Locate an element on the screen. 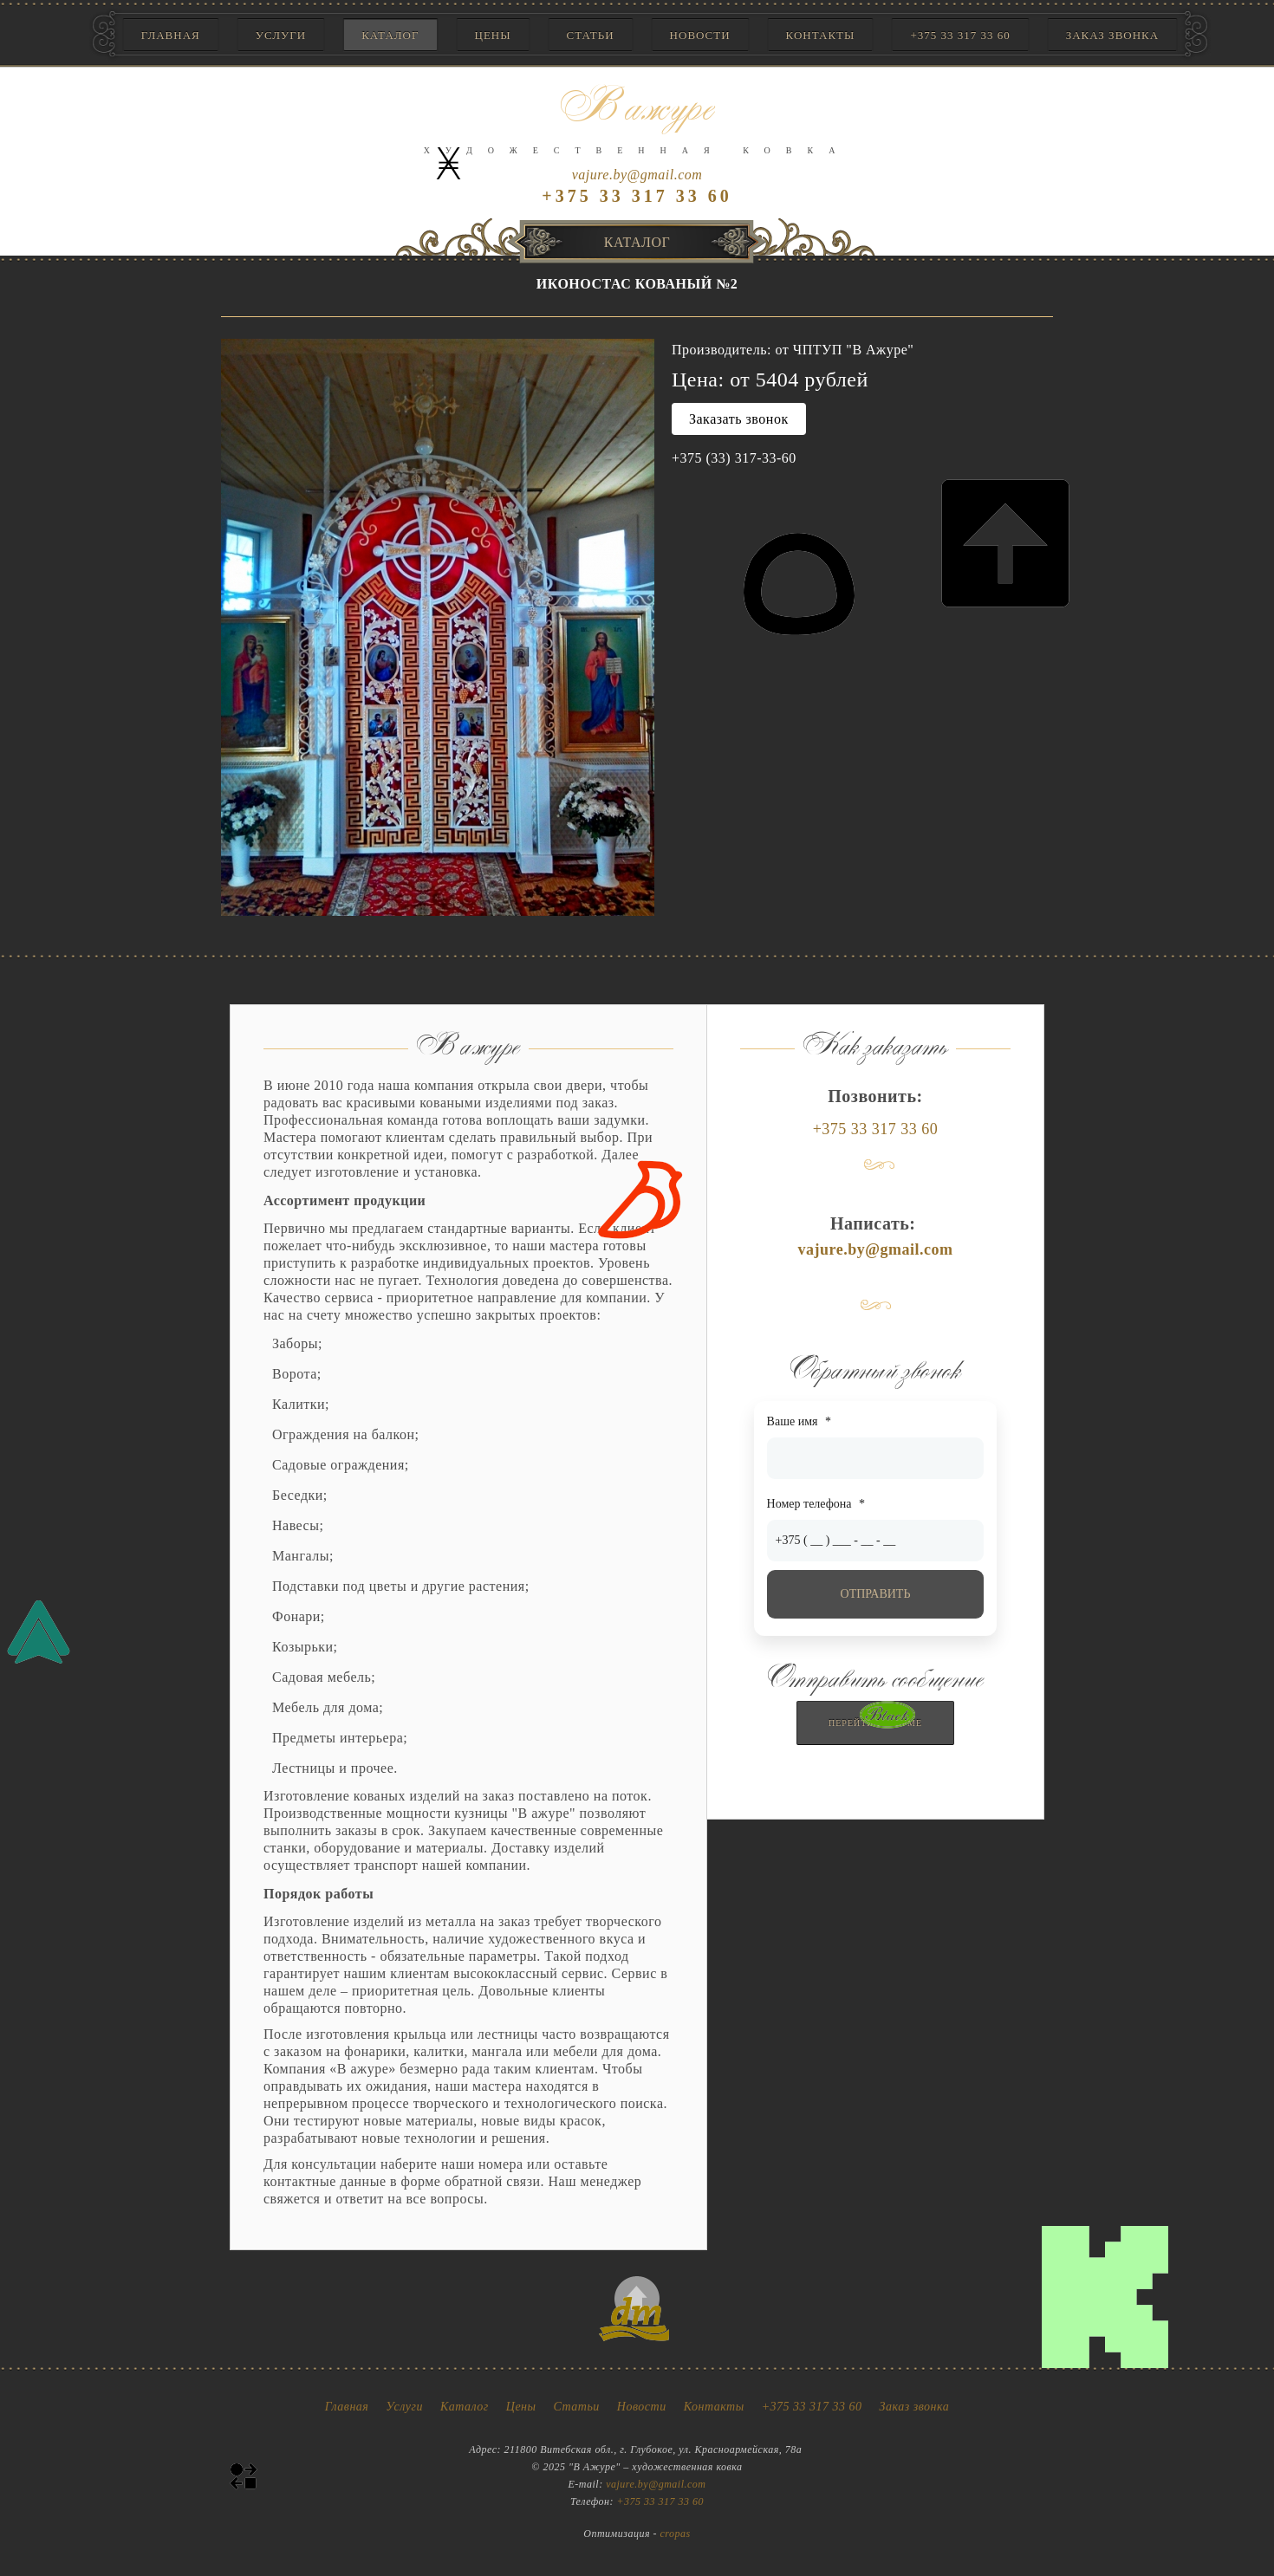 The width and height of the screenshot is (1274, 2576). open the Kick streaming app is located at coordinates (1105, 2297).